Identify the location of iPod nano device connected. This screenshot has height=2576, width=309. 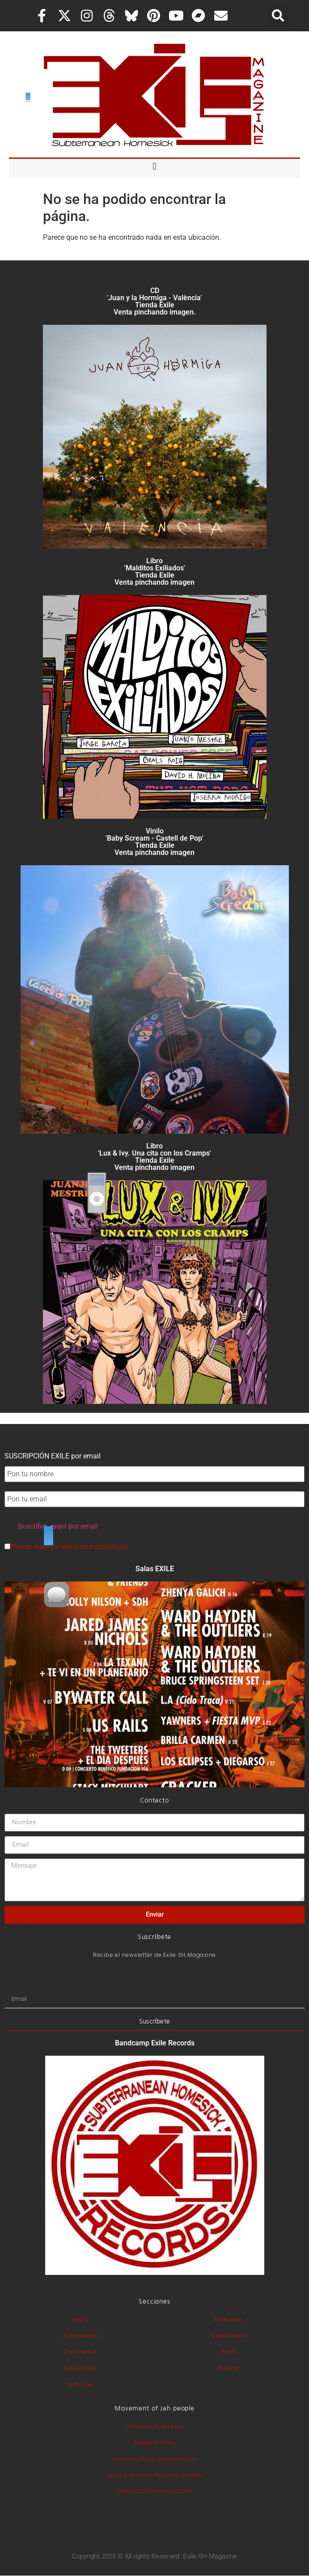
(97, 1193).